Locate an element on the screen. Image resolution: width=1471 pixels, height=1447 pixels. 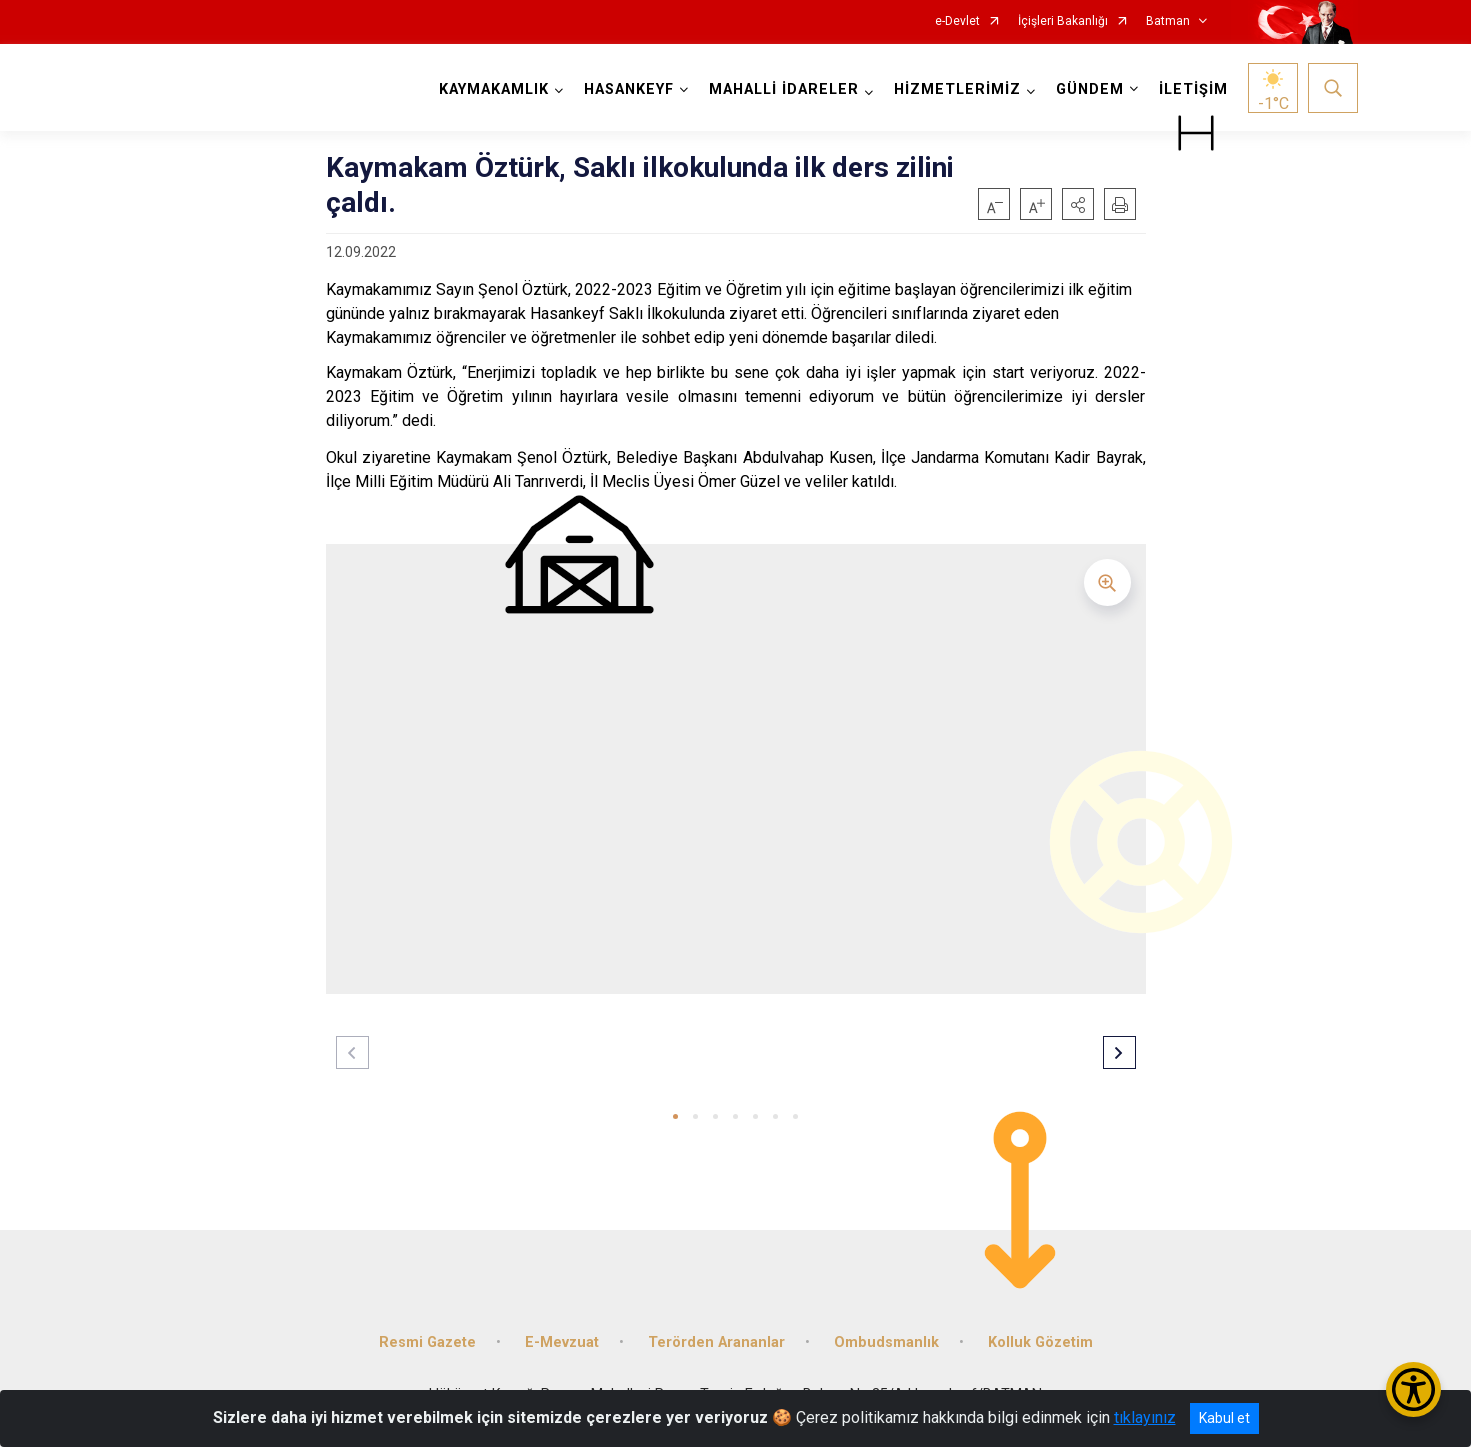
scroll down or view more content is located at coordinates (1020, 1200).